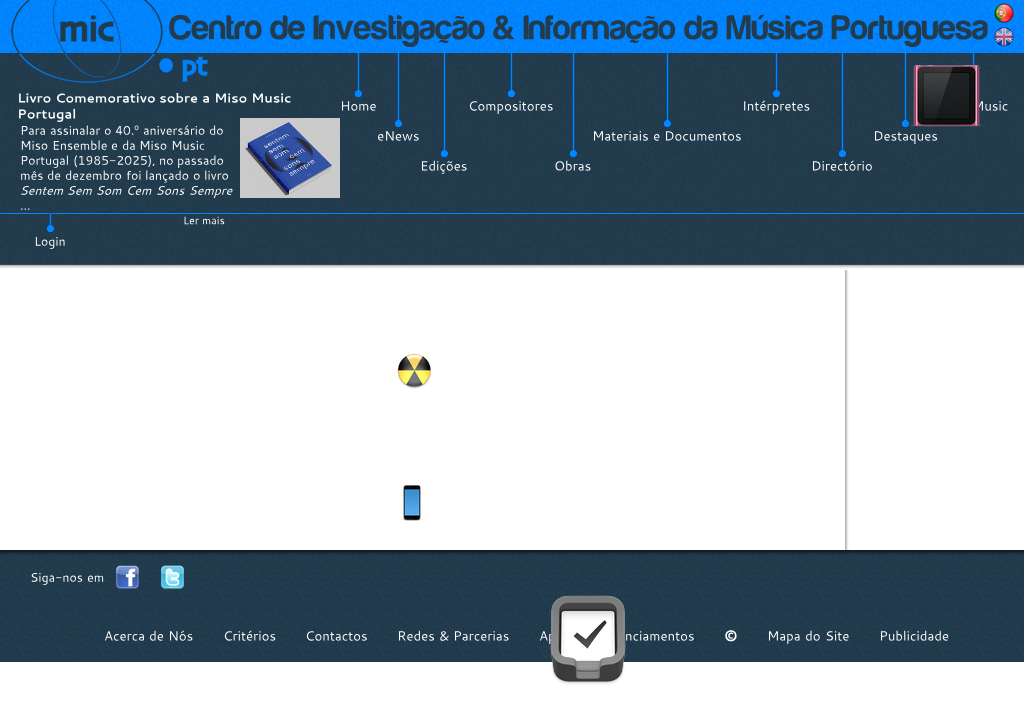 Image resolution: width=1024 pixels, height=720 pixels. Describe the element at coordinates (588, 639) in the screenshot. I see `open Things 3 task management app` at that location.